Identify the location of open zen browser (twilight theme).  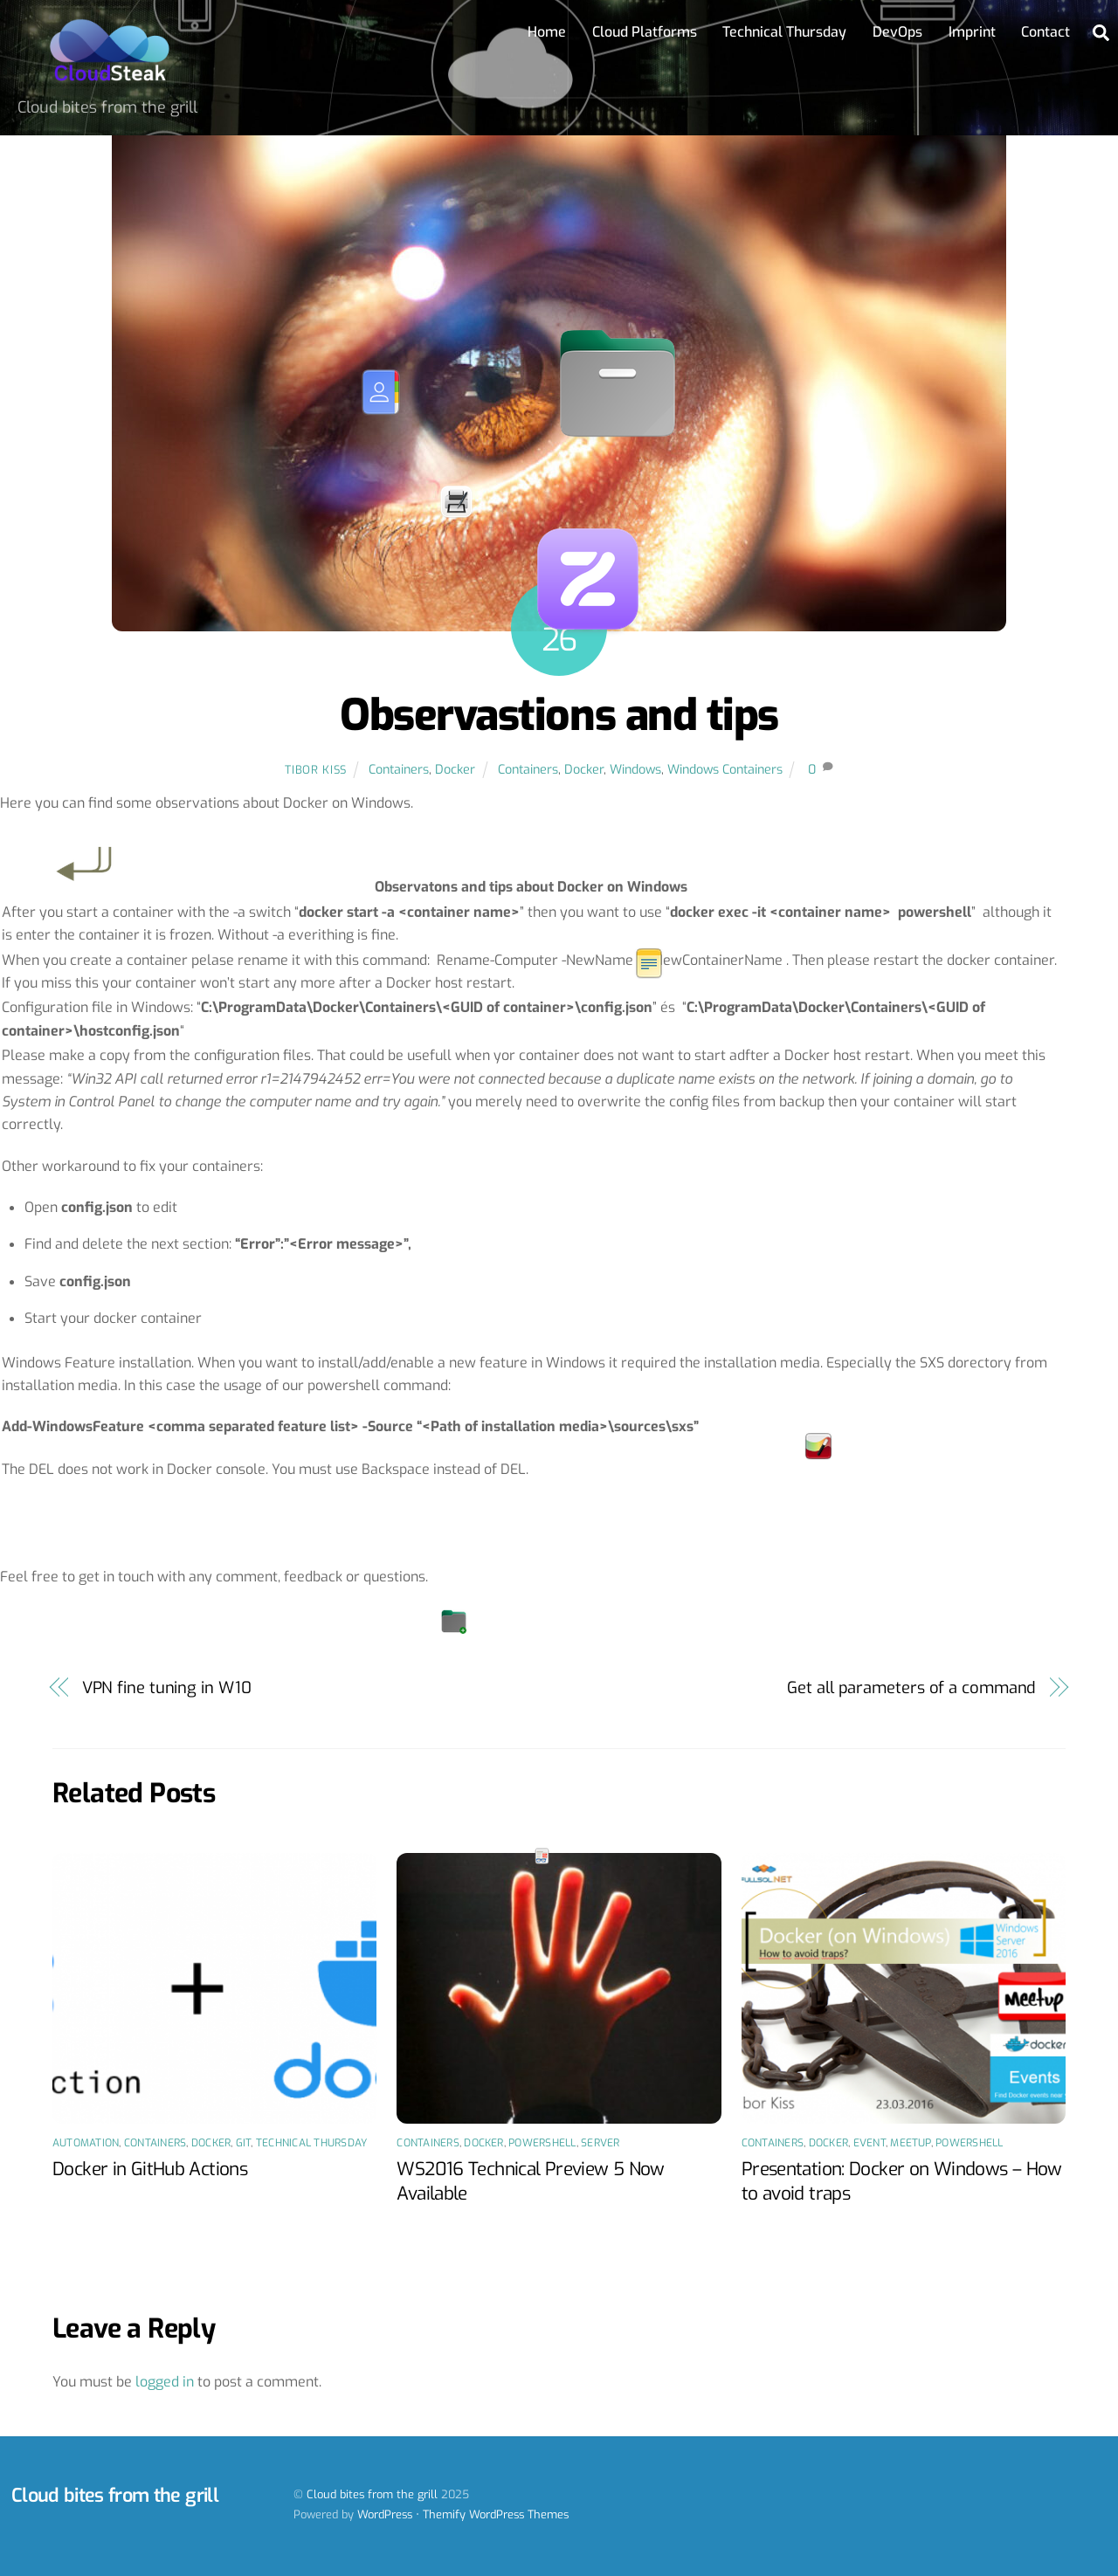
(588, 579).